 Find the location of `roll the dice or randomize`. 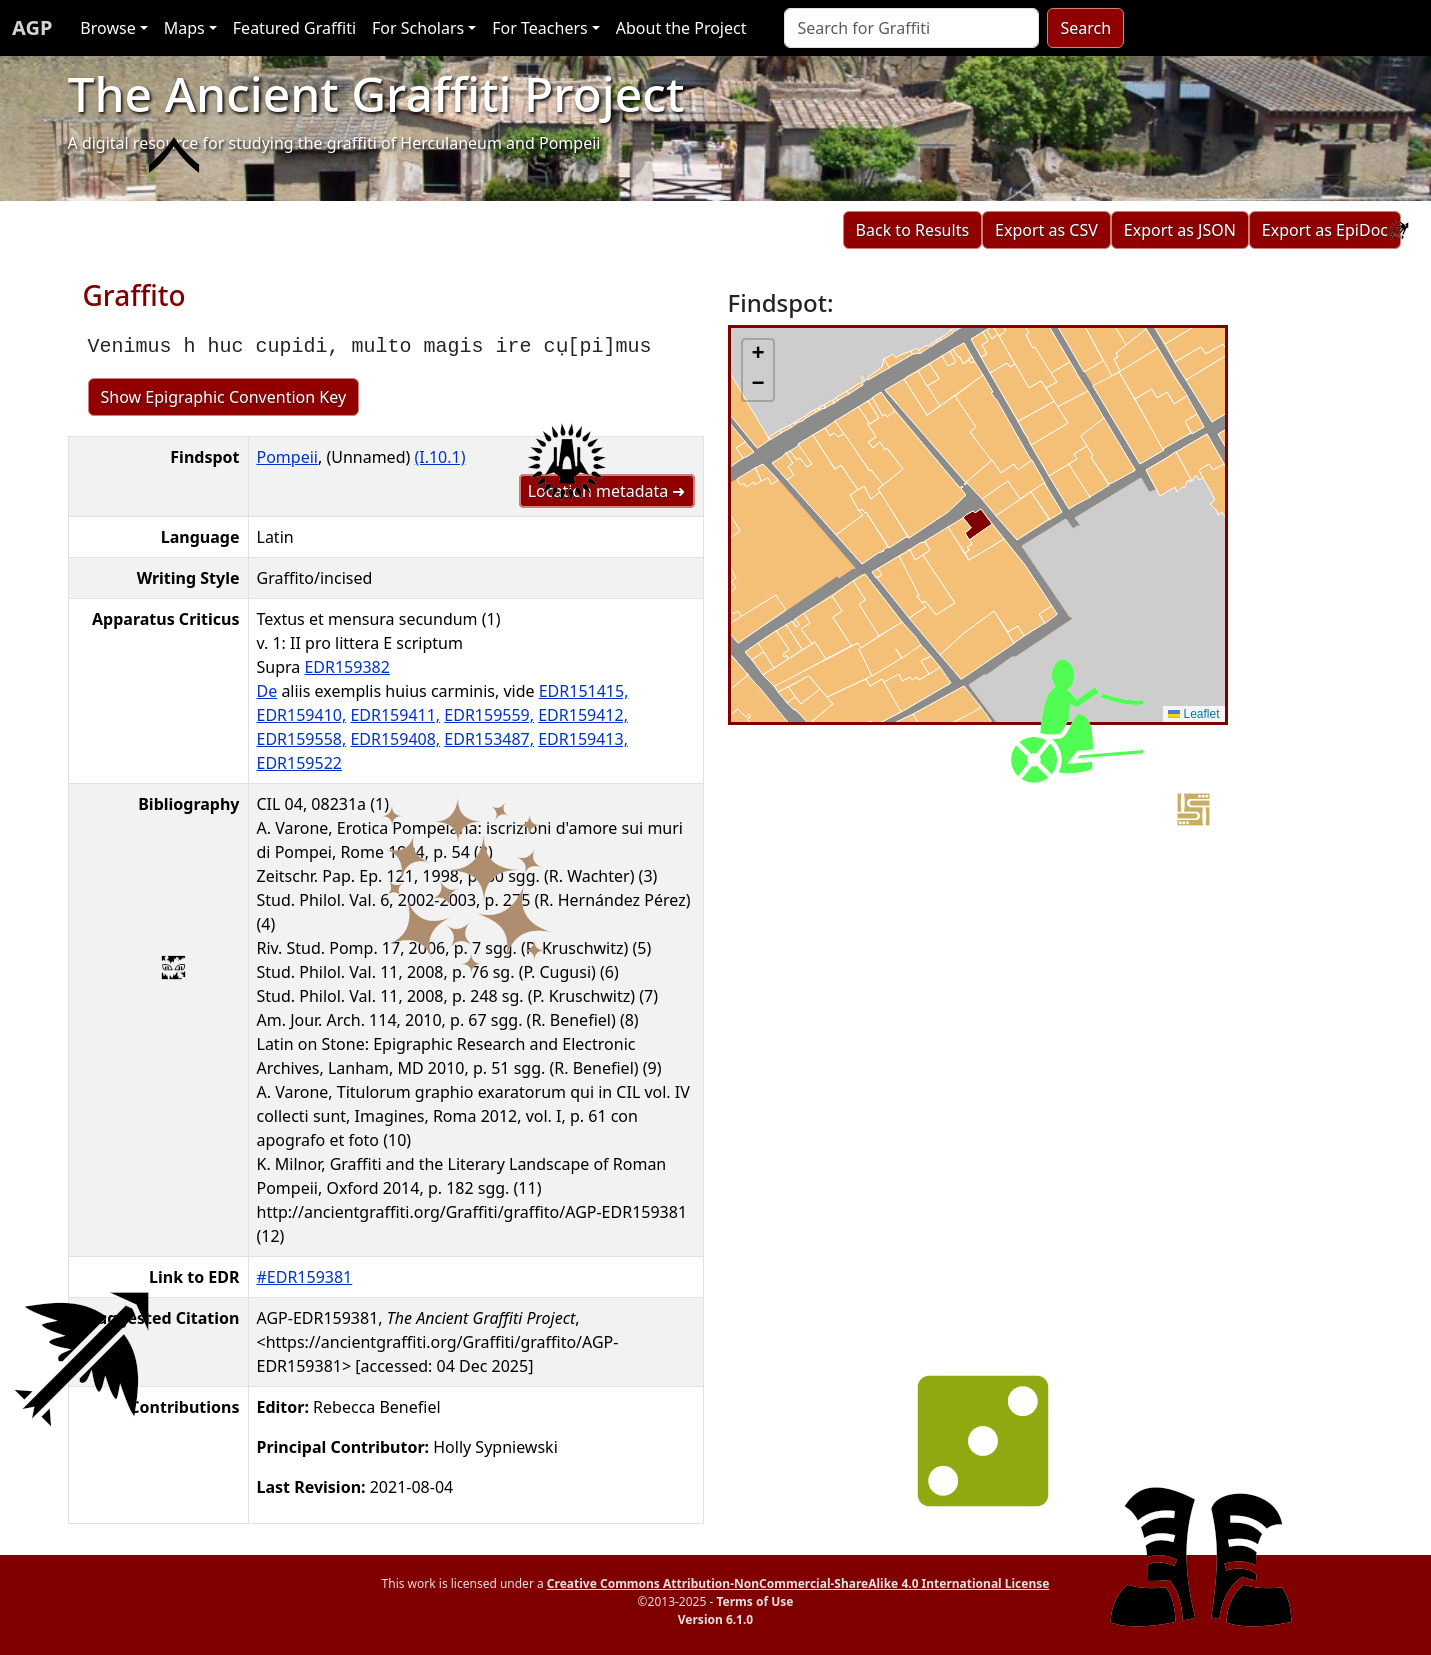

roll the dice or randomize is located at coordinates (983, 1441).